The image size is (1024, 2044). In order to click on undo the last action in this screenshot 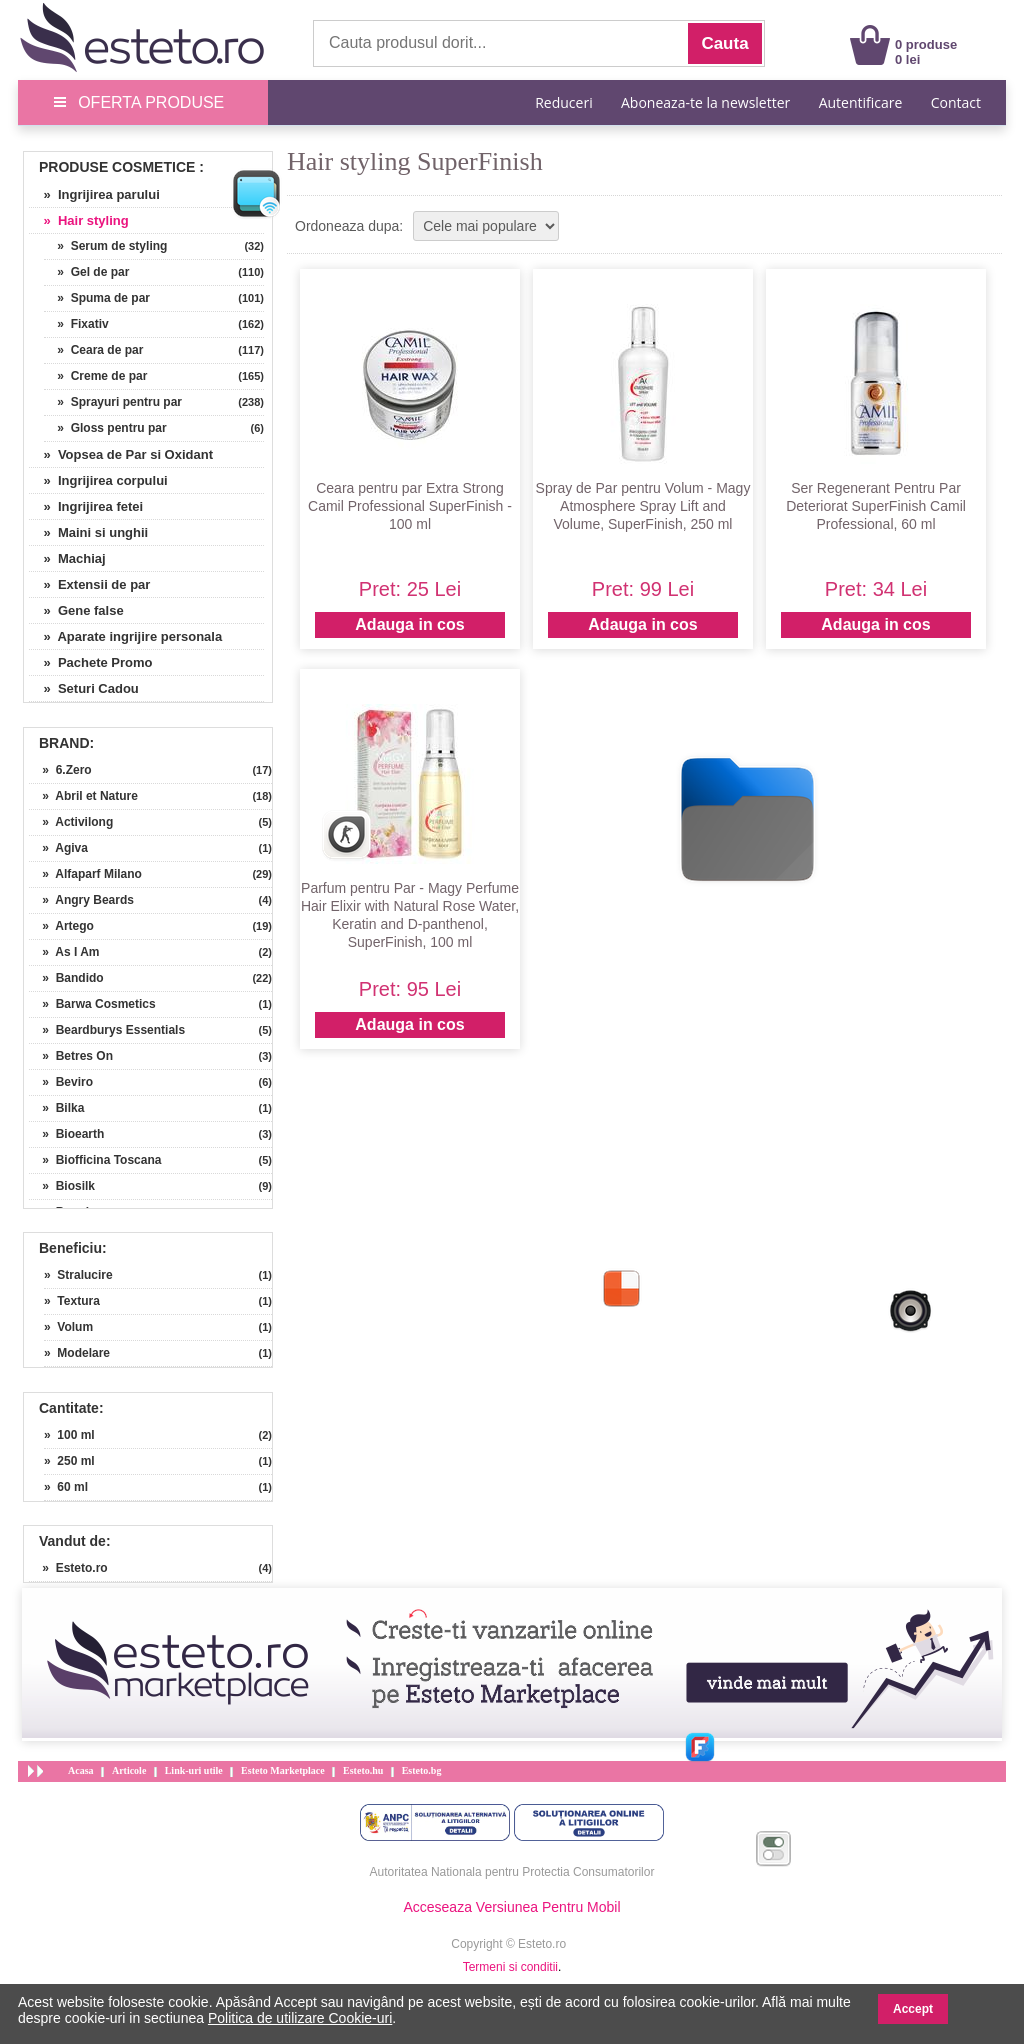, I will do `click(418, 1613)`.